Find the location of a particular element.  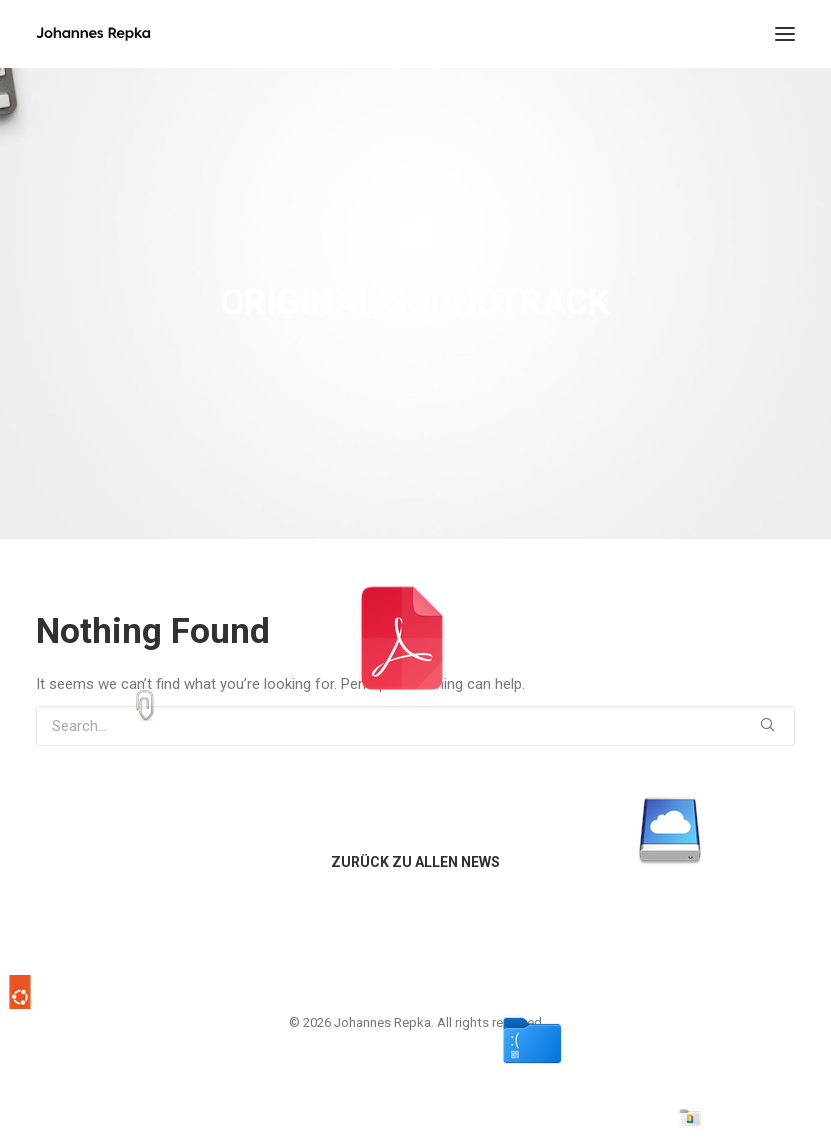

access iDisk cloud storage is located at coordinates (670, 831).